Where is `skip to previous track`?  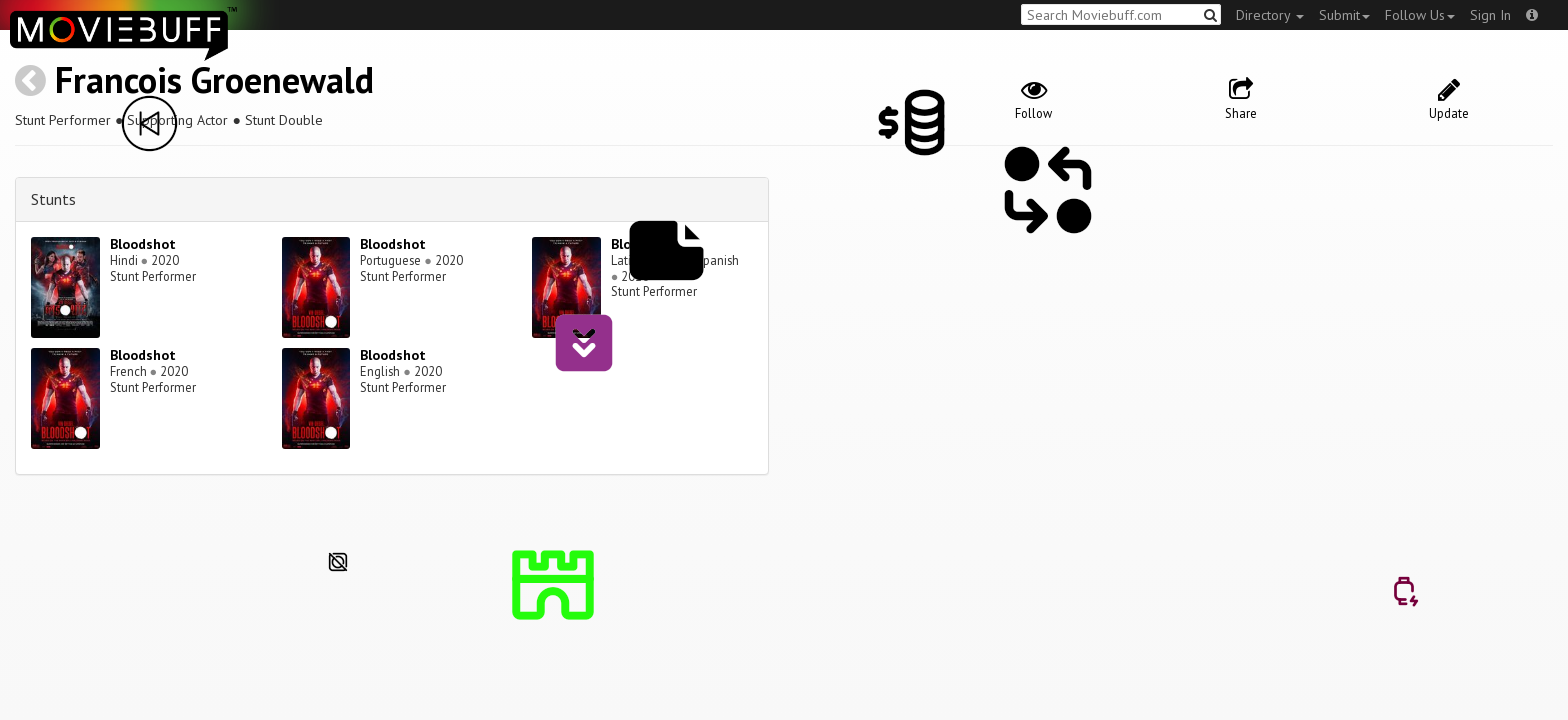
skip to previous track is located at coordinates (149, 123).